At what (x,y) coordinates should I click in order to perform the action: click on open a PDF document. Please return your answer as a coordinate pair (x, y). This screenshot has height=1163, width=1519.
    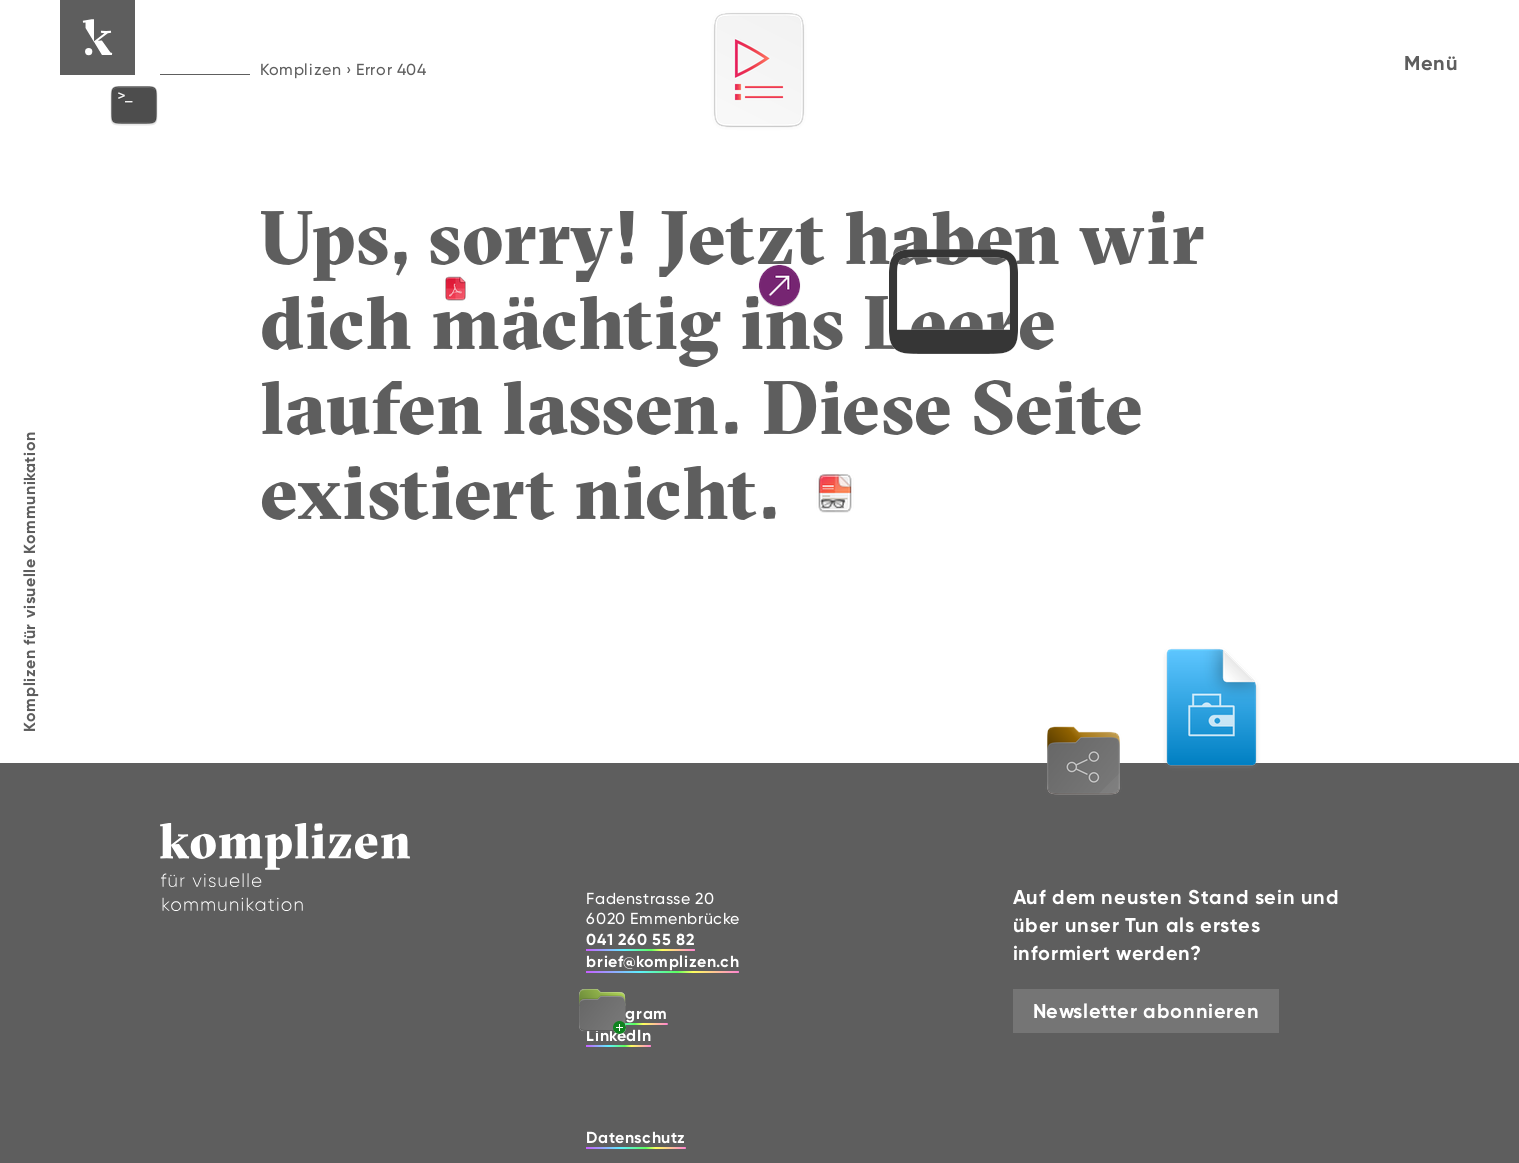
    Looking at the image, I should click on (455, 288).